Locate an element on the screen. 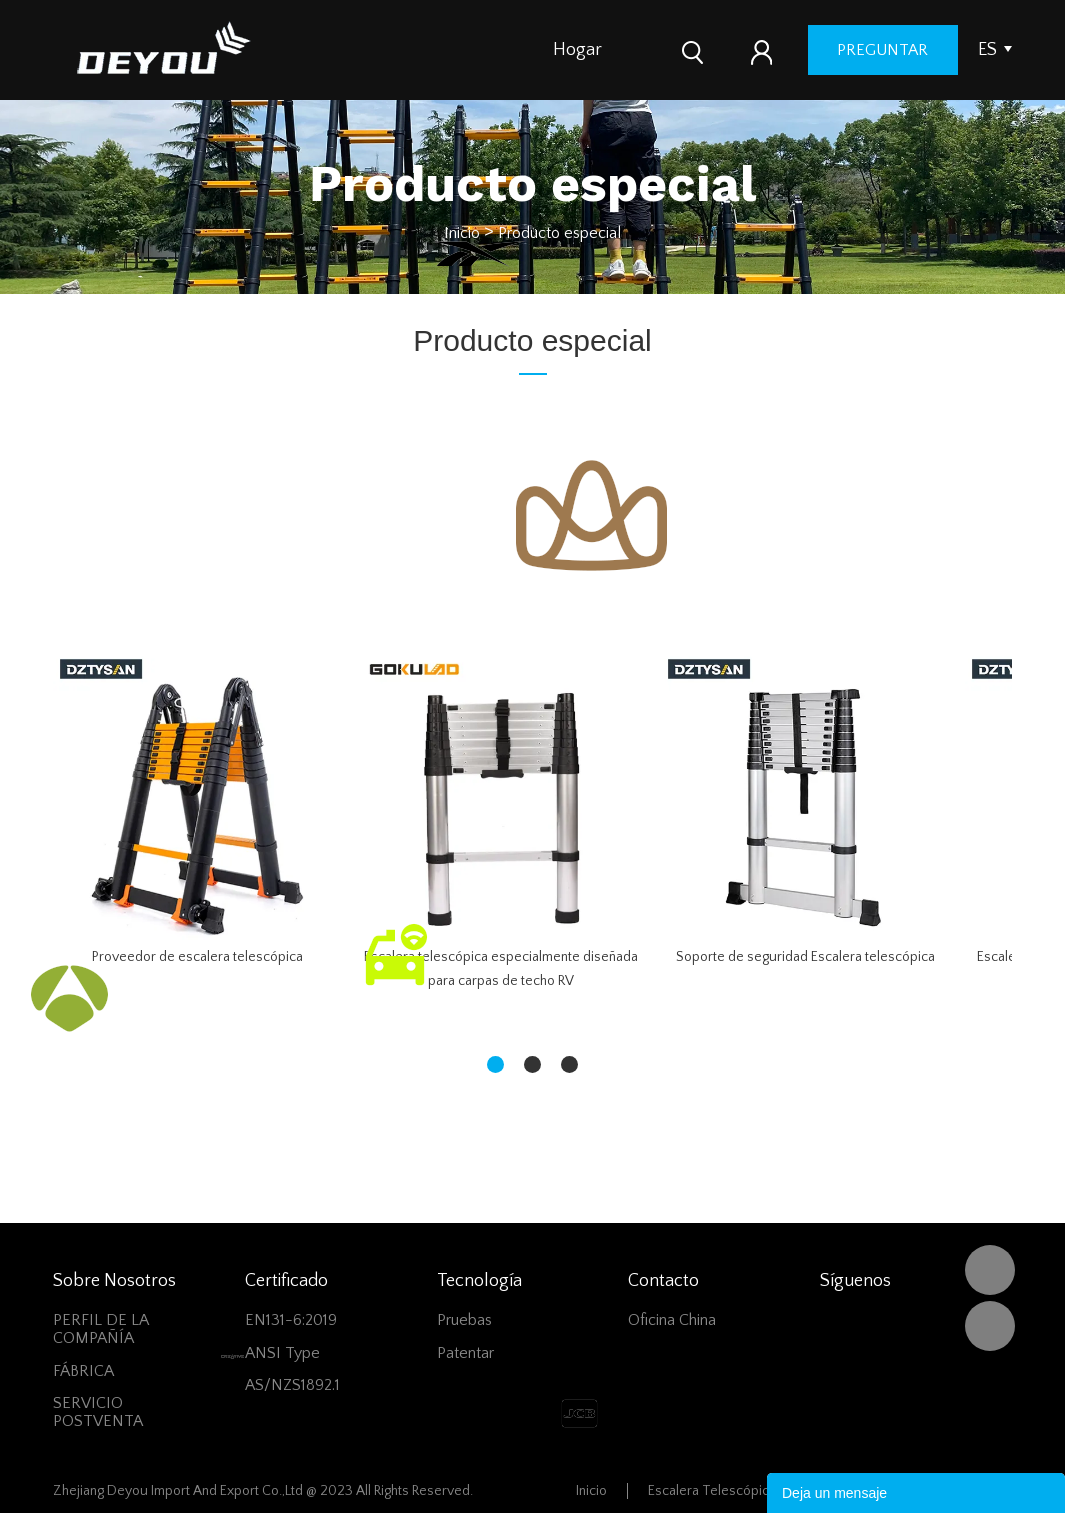  open the Antena 3 app is located at coordinates (69, 998).